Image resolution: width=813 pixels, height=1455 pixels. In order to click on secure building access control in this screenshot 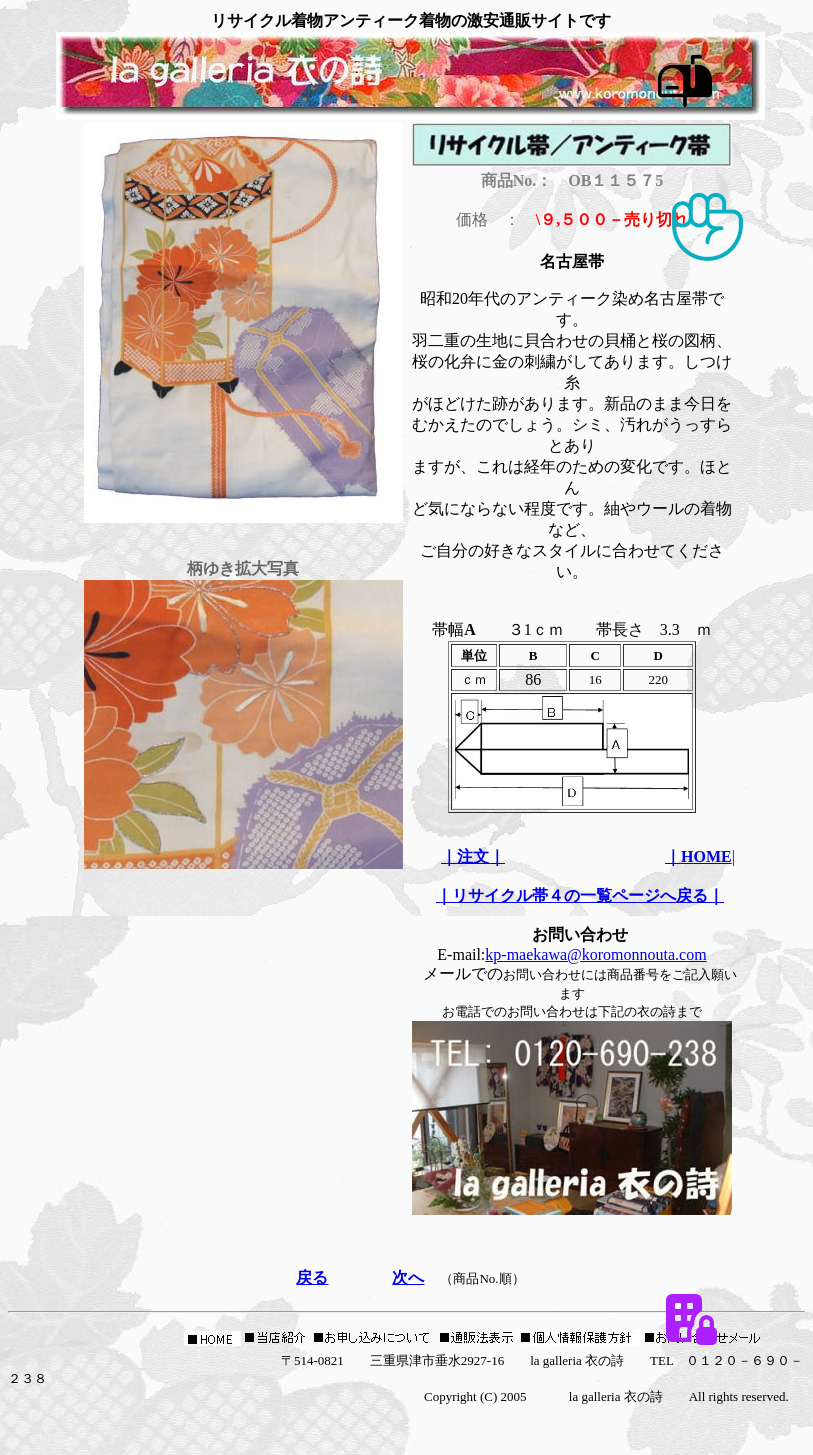, I will do `click(690, 1318)`.